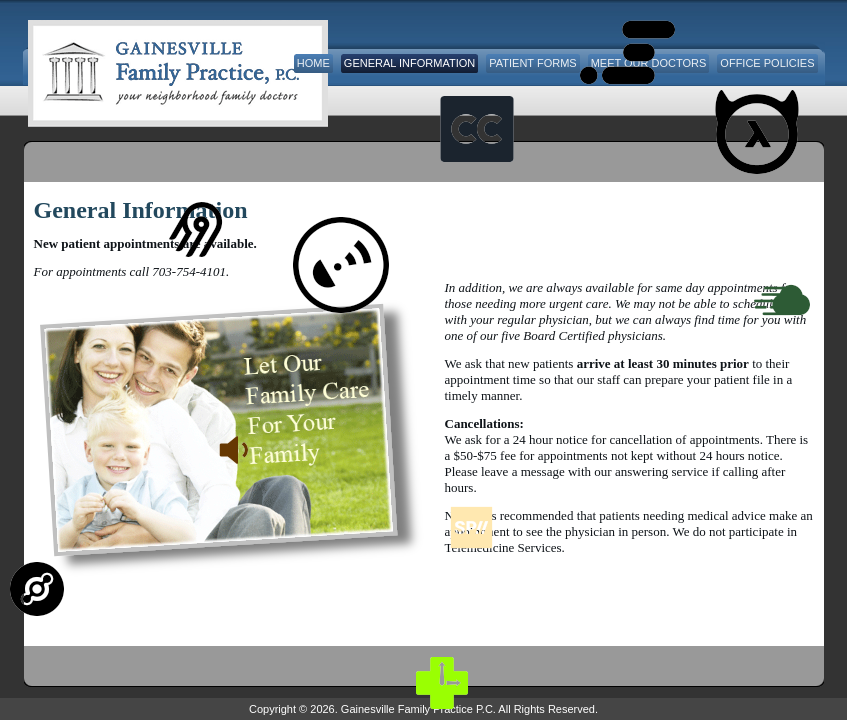 The image size is (847, 720). Describe the element at coordinates (37, 589) in the screenshot. I see `open the Helium network app` at that location.